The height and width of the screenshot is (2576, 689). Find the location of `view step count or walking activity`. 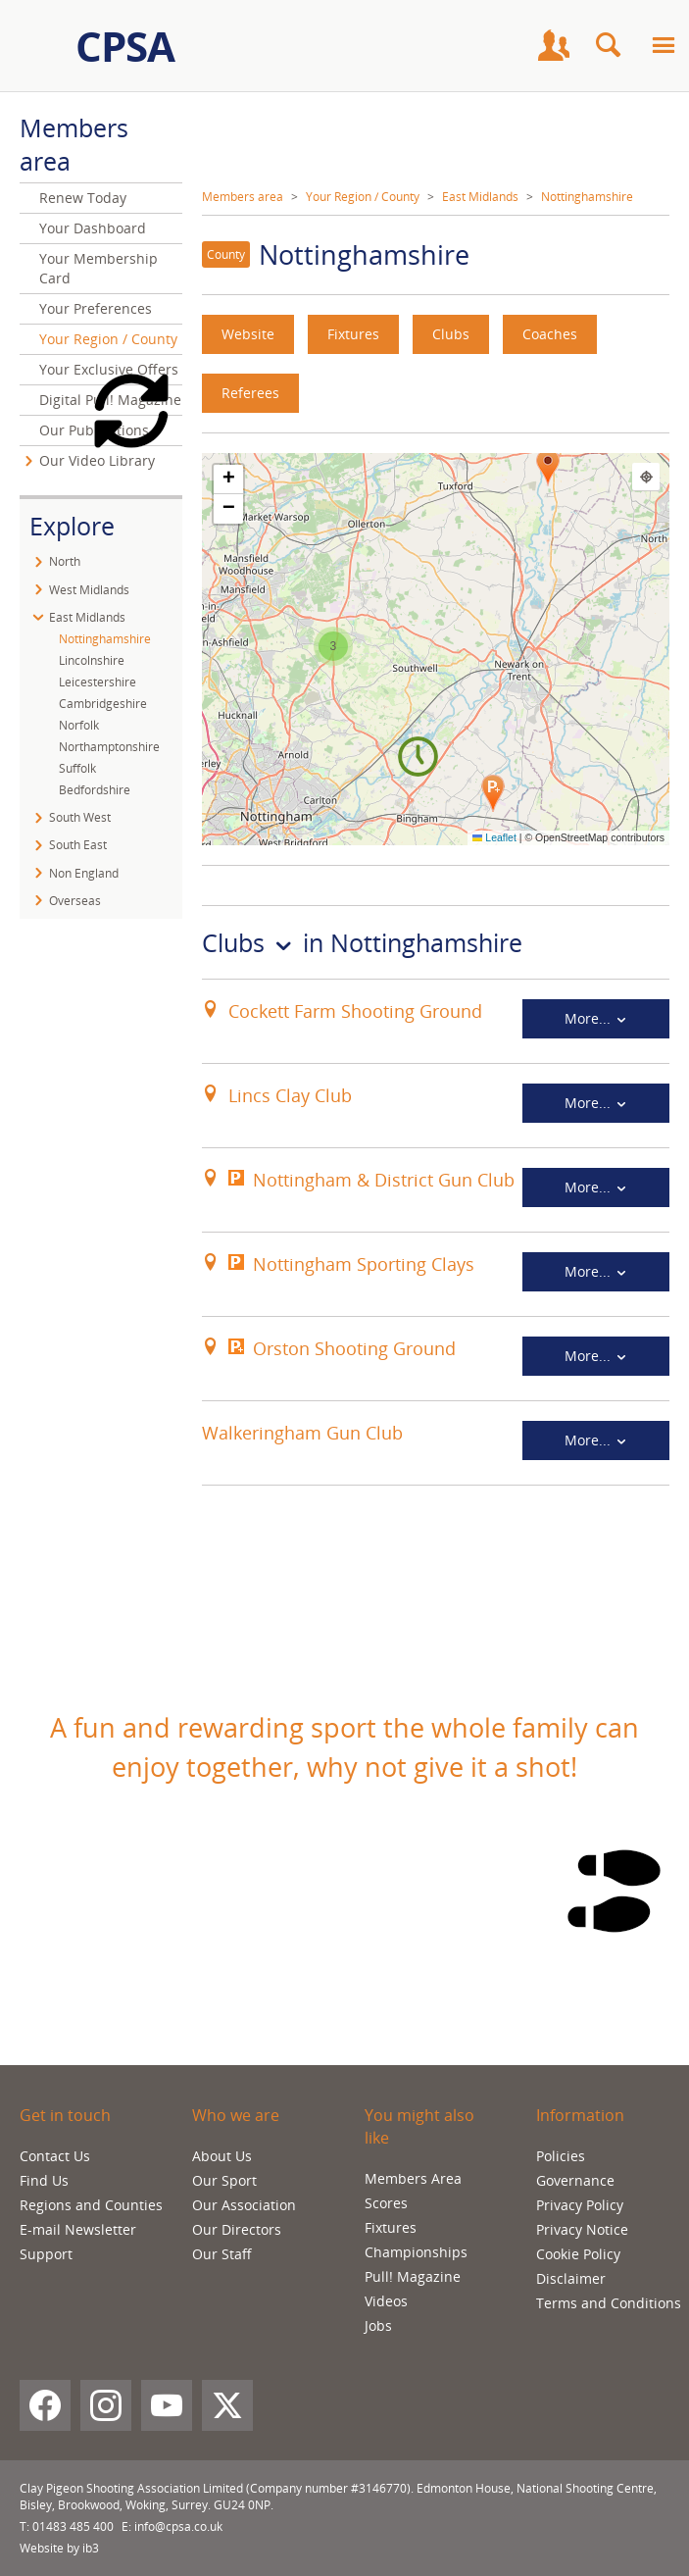

view step count or walking activity is located at coordinates (614, 1891).